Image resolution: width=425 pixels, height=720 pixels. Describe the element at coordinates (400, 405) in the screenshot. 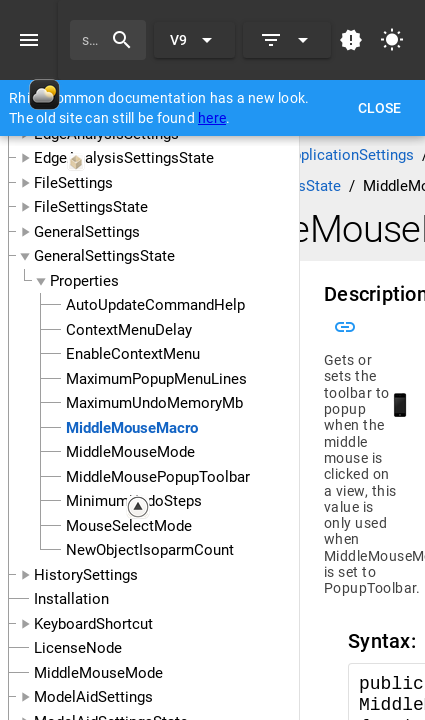

I see `iPhone device icon` at that location.